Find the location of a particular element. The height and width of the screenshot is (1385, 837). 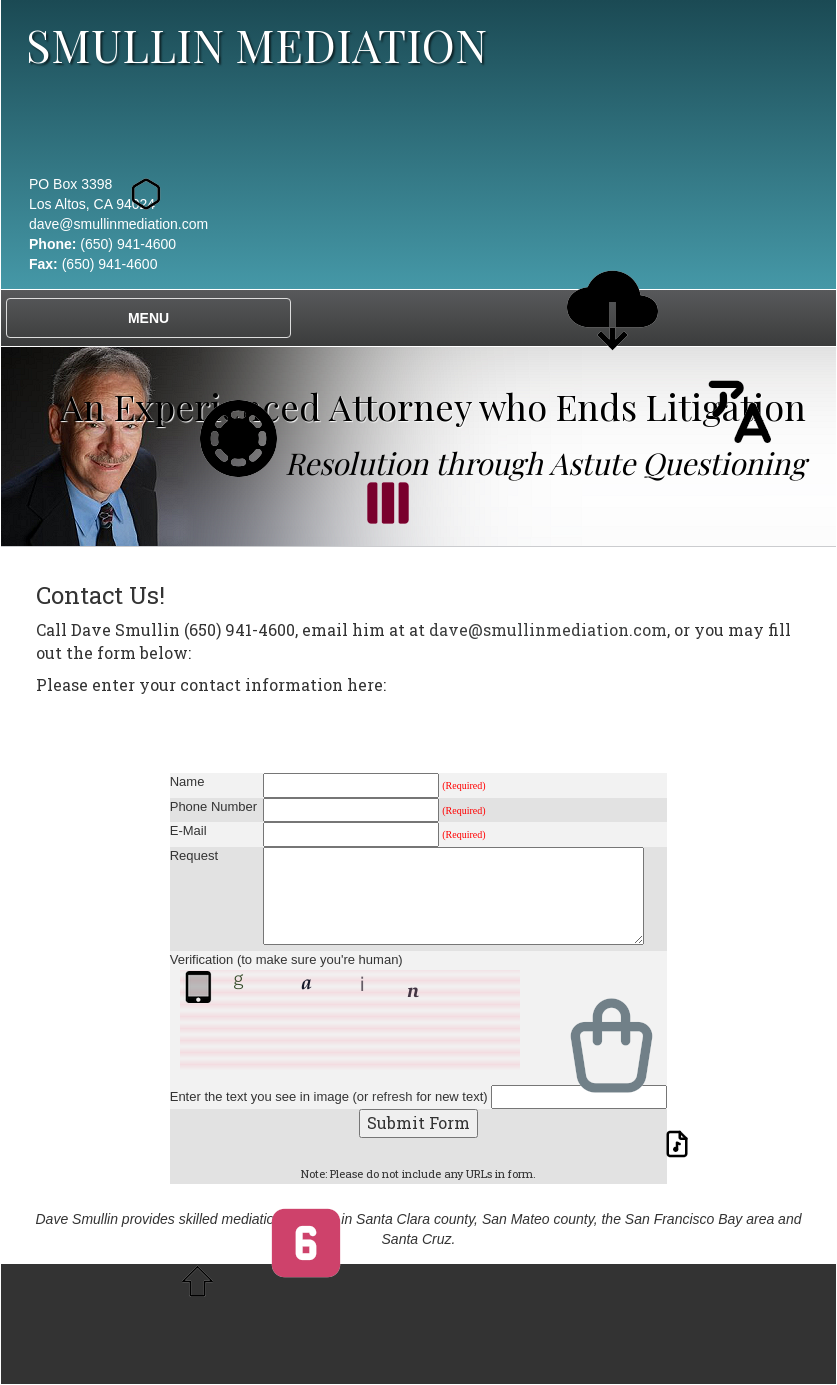

indicates step 6 in a numbered sequence is located at coordinates (306, 1243).